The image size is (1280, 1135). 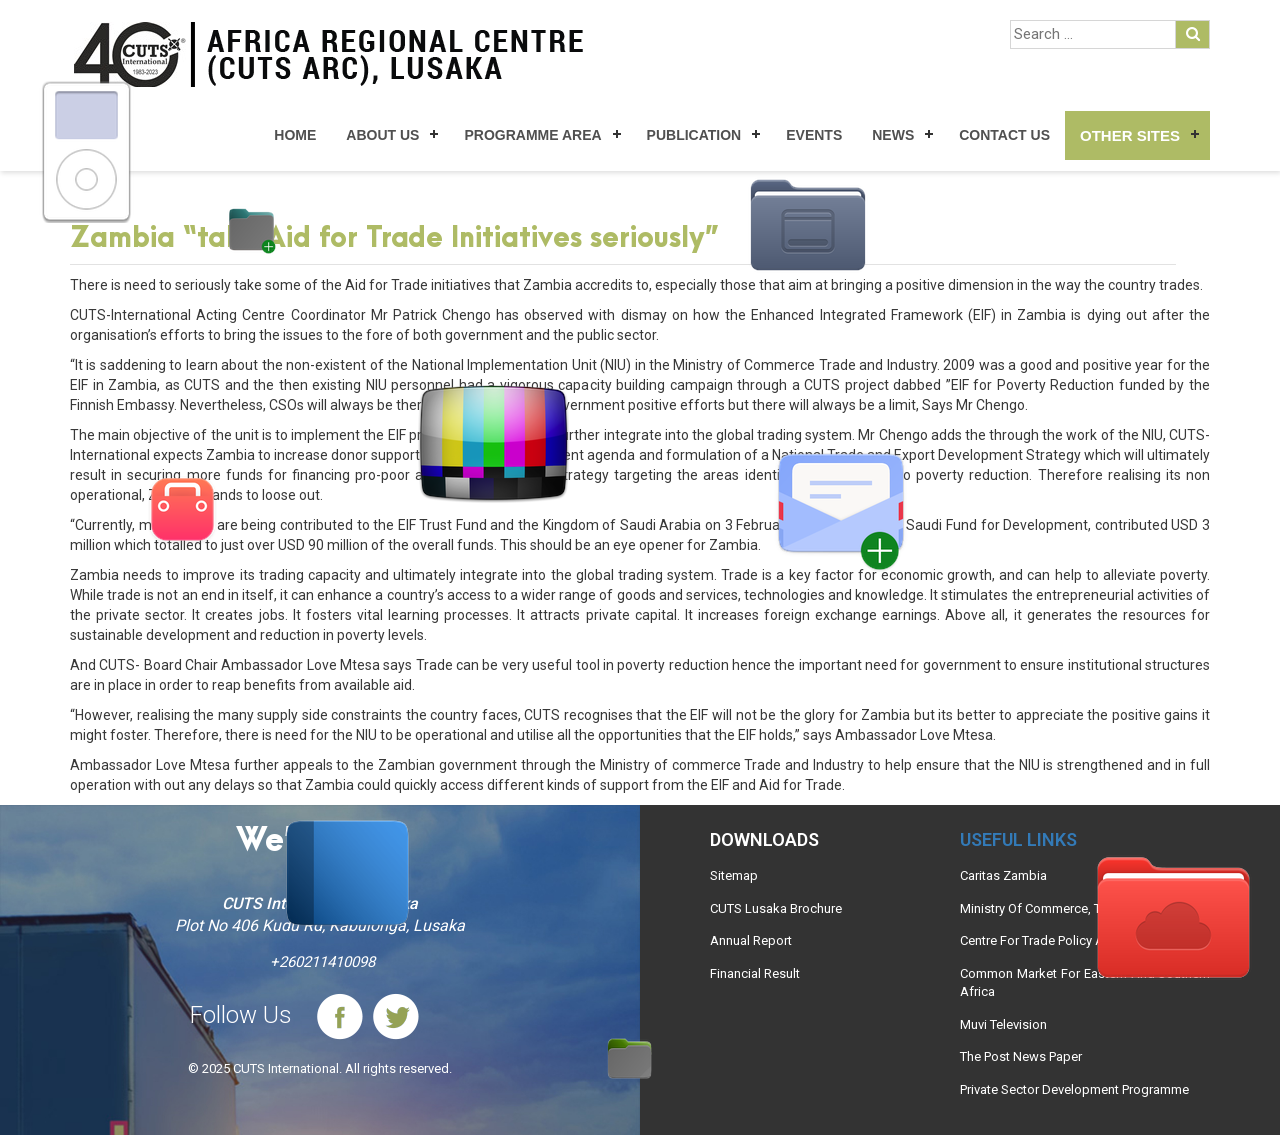 I want to click on indicates media library is being generated or indexed, so click(x=493, y=450).